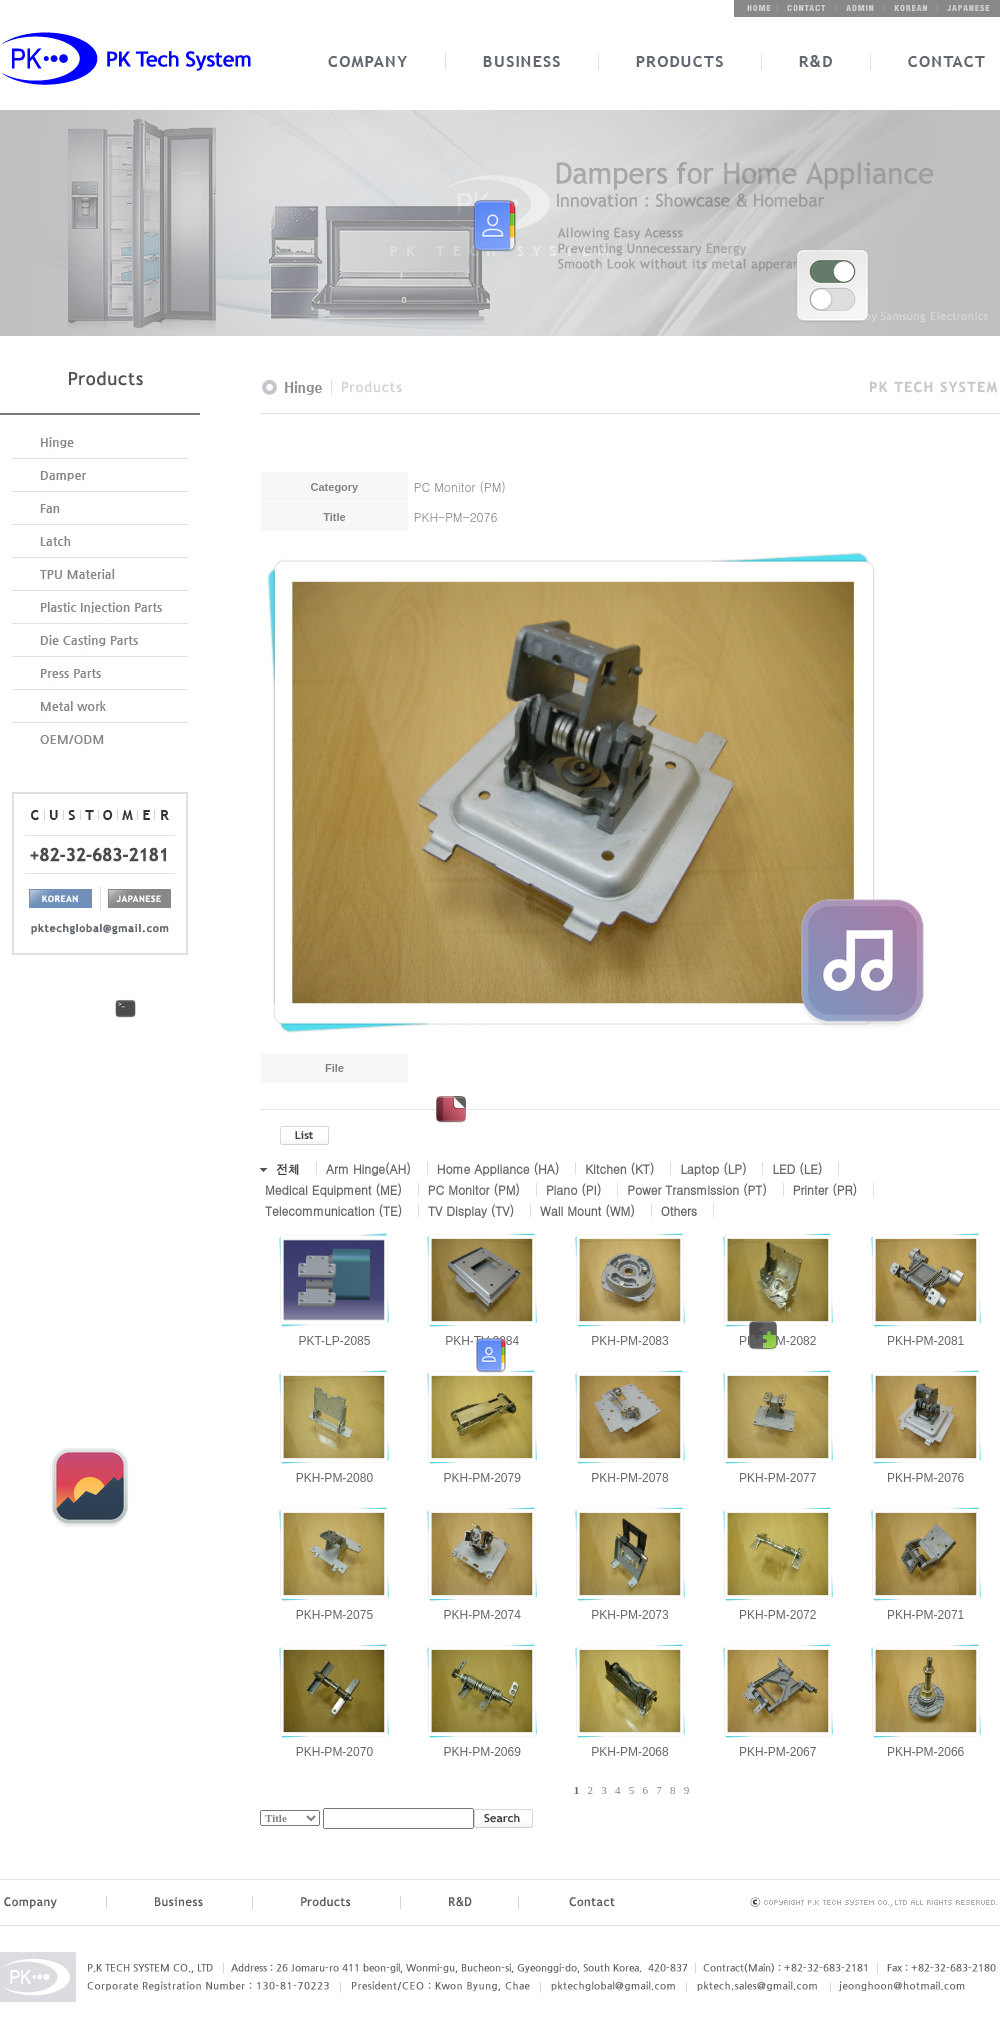 The height and width of the screenshot is (2037, 1000). What do you see at coordinates (832, 285) in the screenshot?
I see `open desktop preferences or settings` at bounding box center [832, 285].